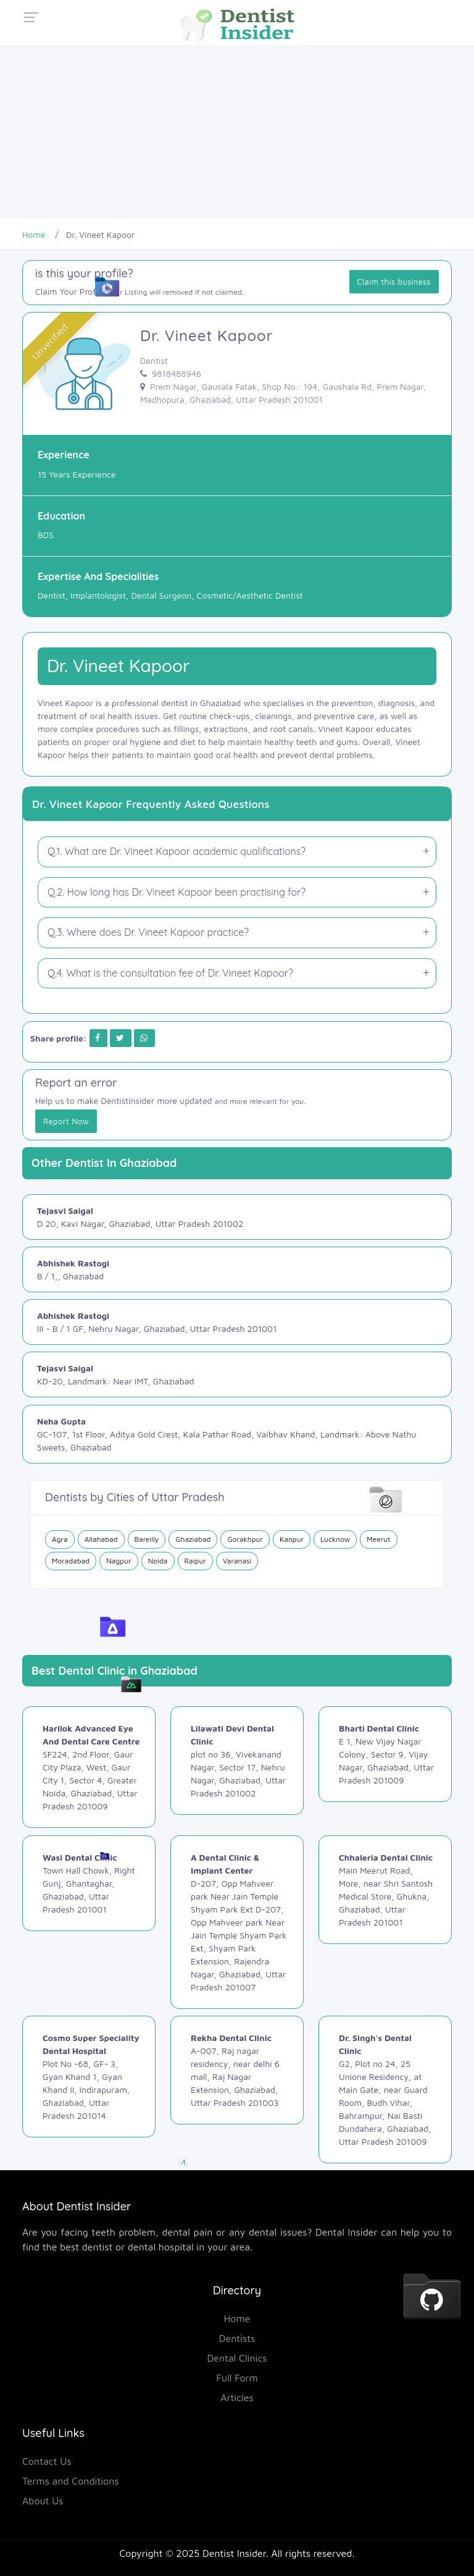 The width and height of the screenshot is (474, 2576). I want to click on open nuxt.js project folder, so click(131, 1685).